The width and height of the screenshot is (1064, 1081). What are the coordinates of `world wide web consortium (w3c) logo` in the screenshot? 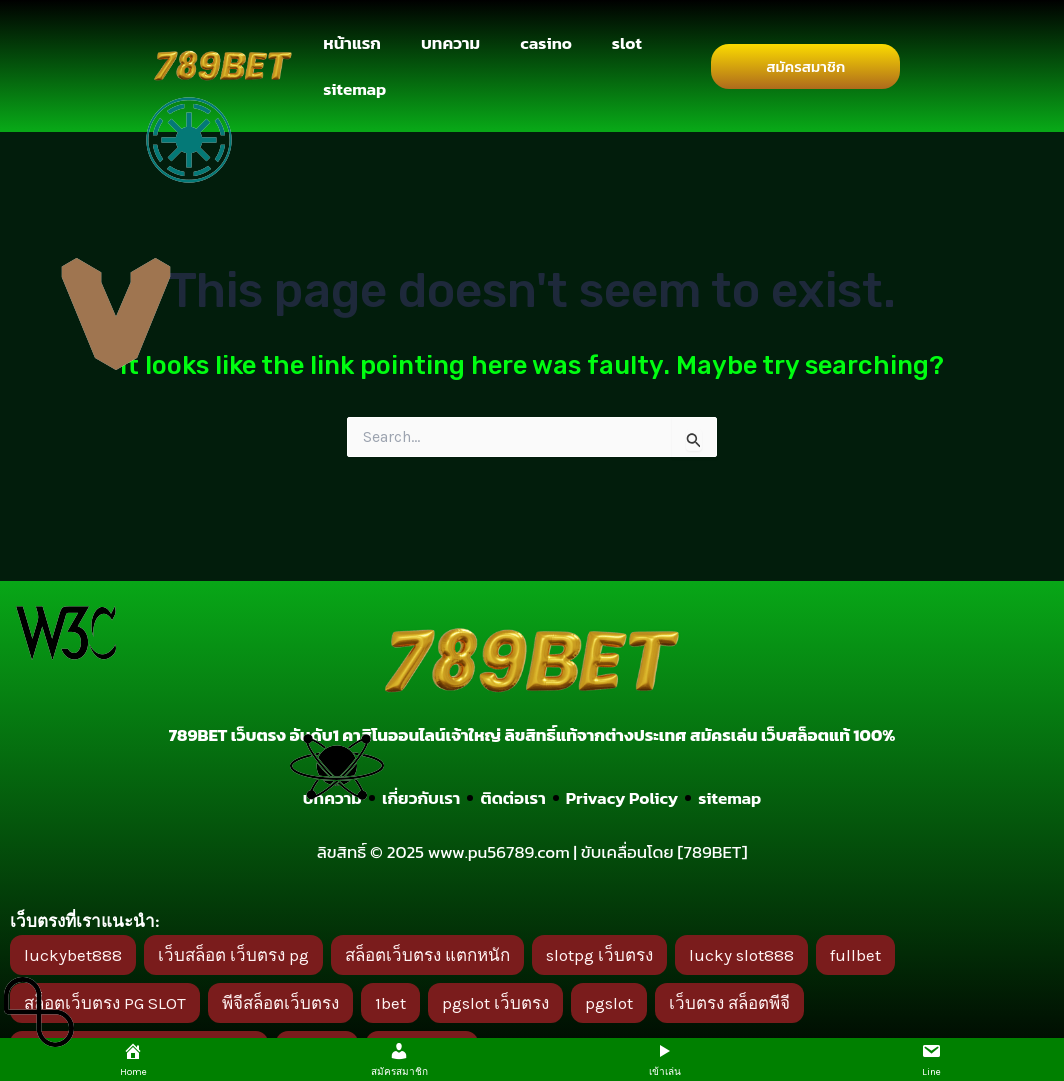 It's located at (66, 631).